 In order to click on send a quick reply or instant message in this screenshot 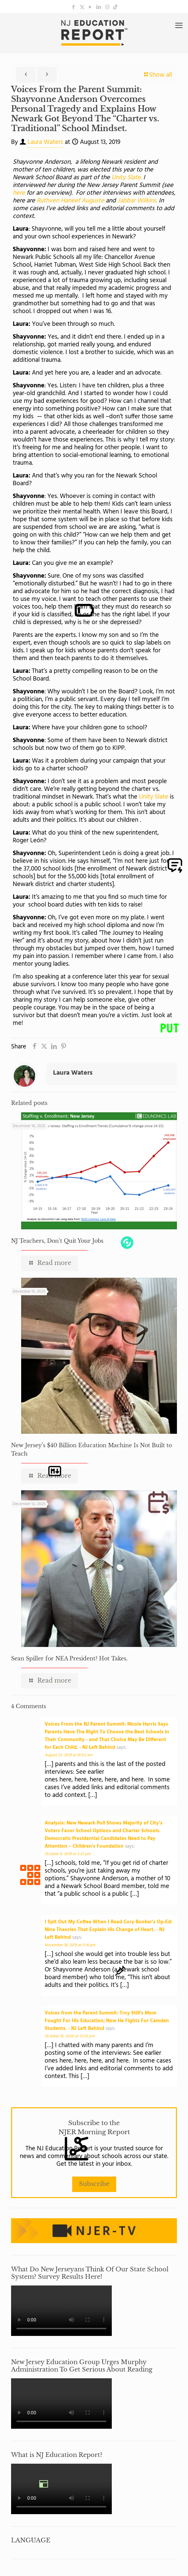, I will do `click(175, 865)`.